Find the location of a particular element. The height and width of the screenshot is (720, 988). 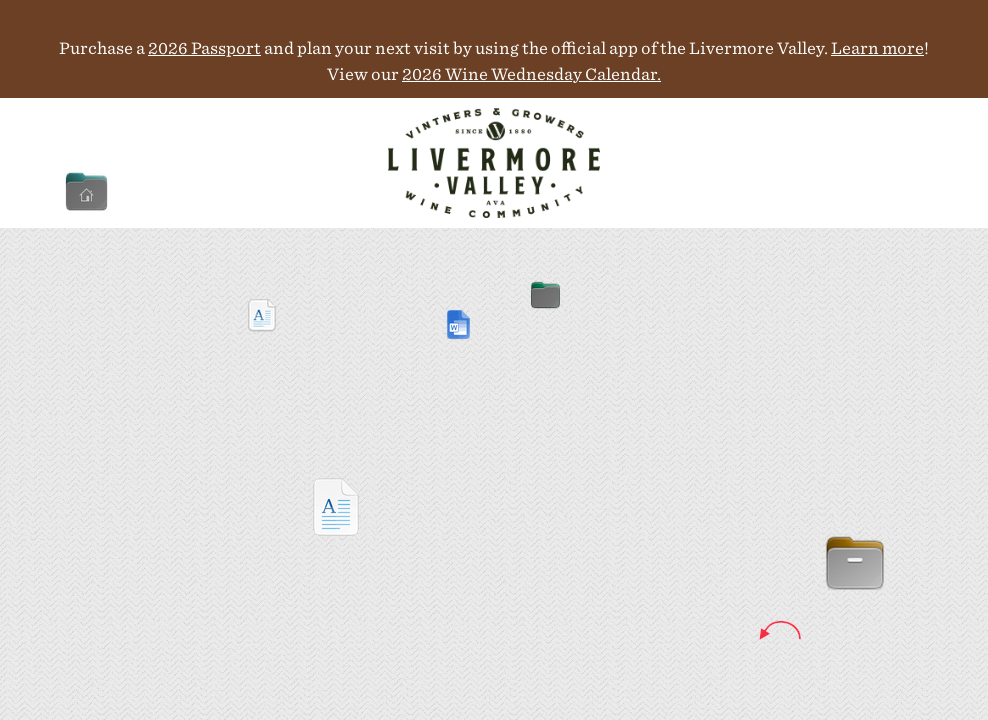

open the file manager is located at coordinates (855, 563).